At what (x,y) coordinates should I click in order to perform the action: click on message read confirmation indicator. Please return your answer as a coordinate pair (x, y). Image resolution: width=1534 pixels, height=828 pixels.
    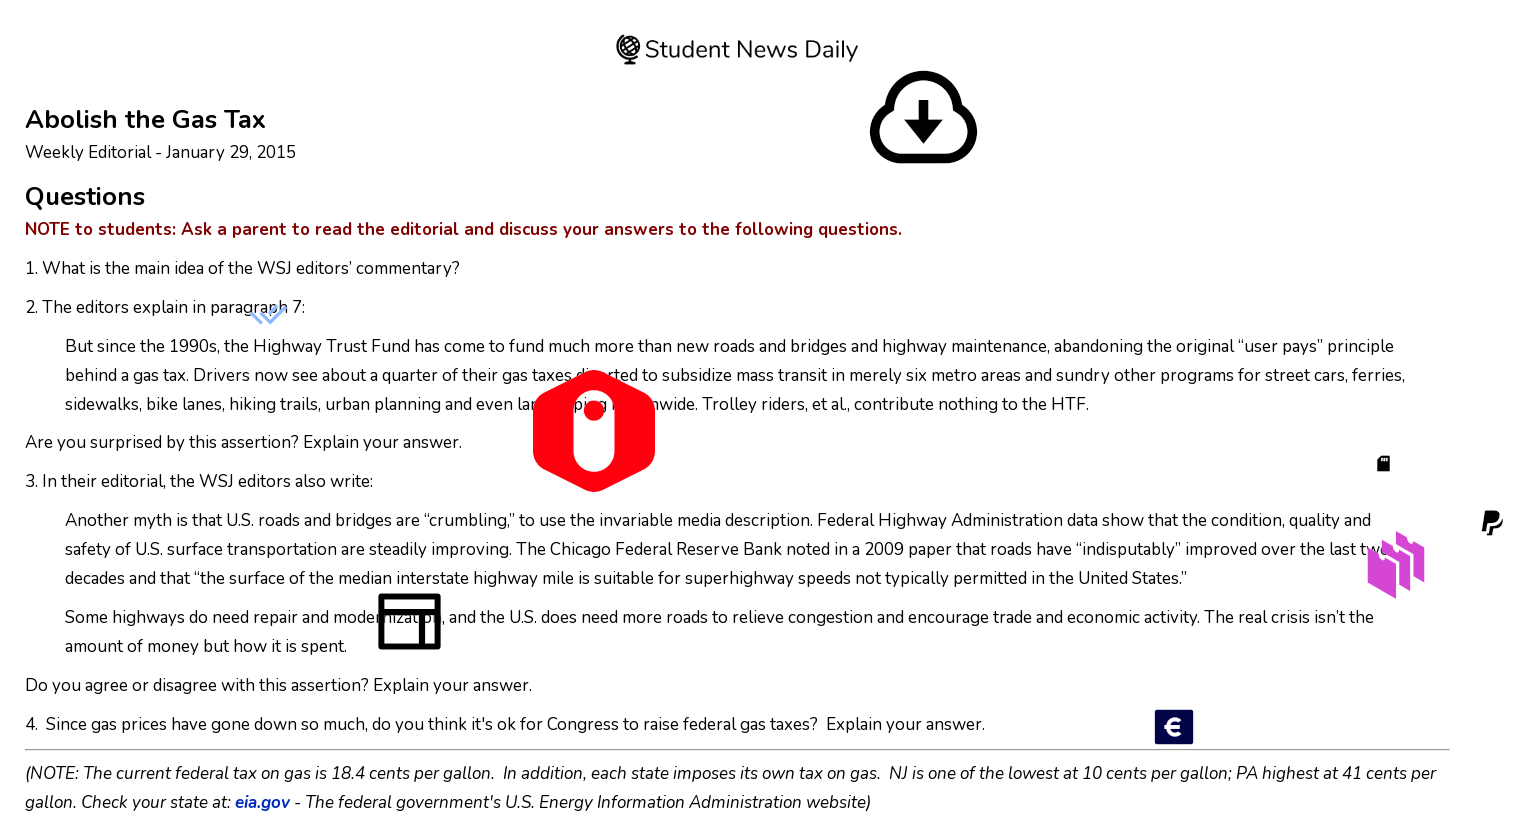
    Looking at the image, I should click on (268, 314).